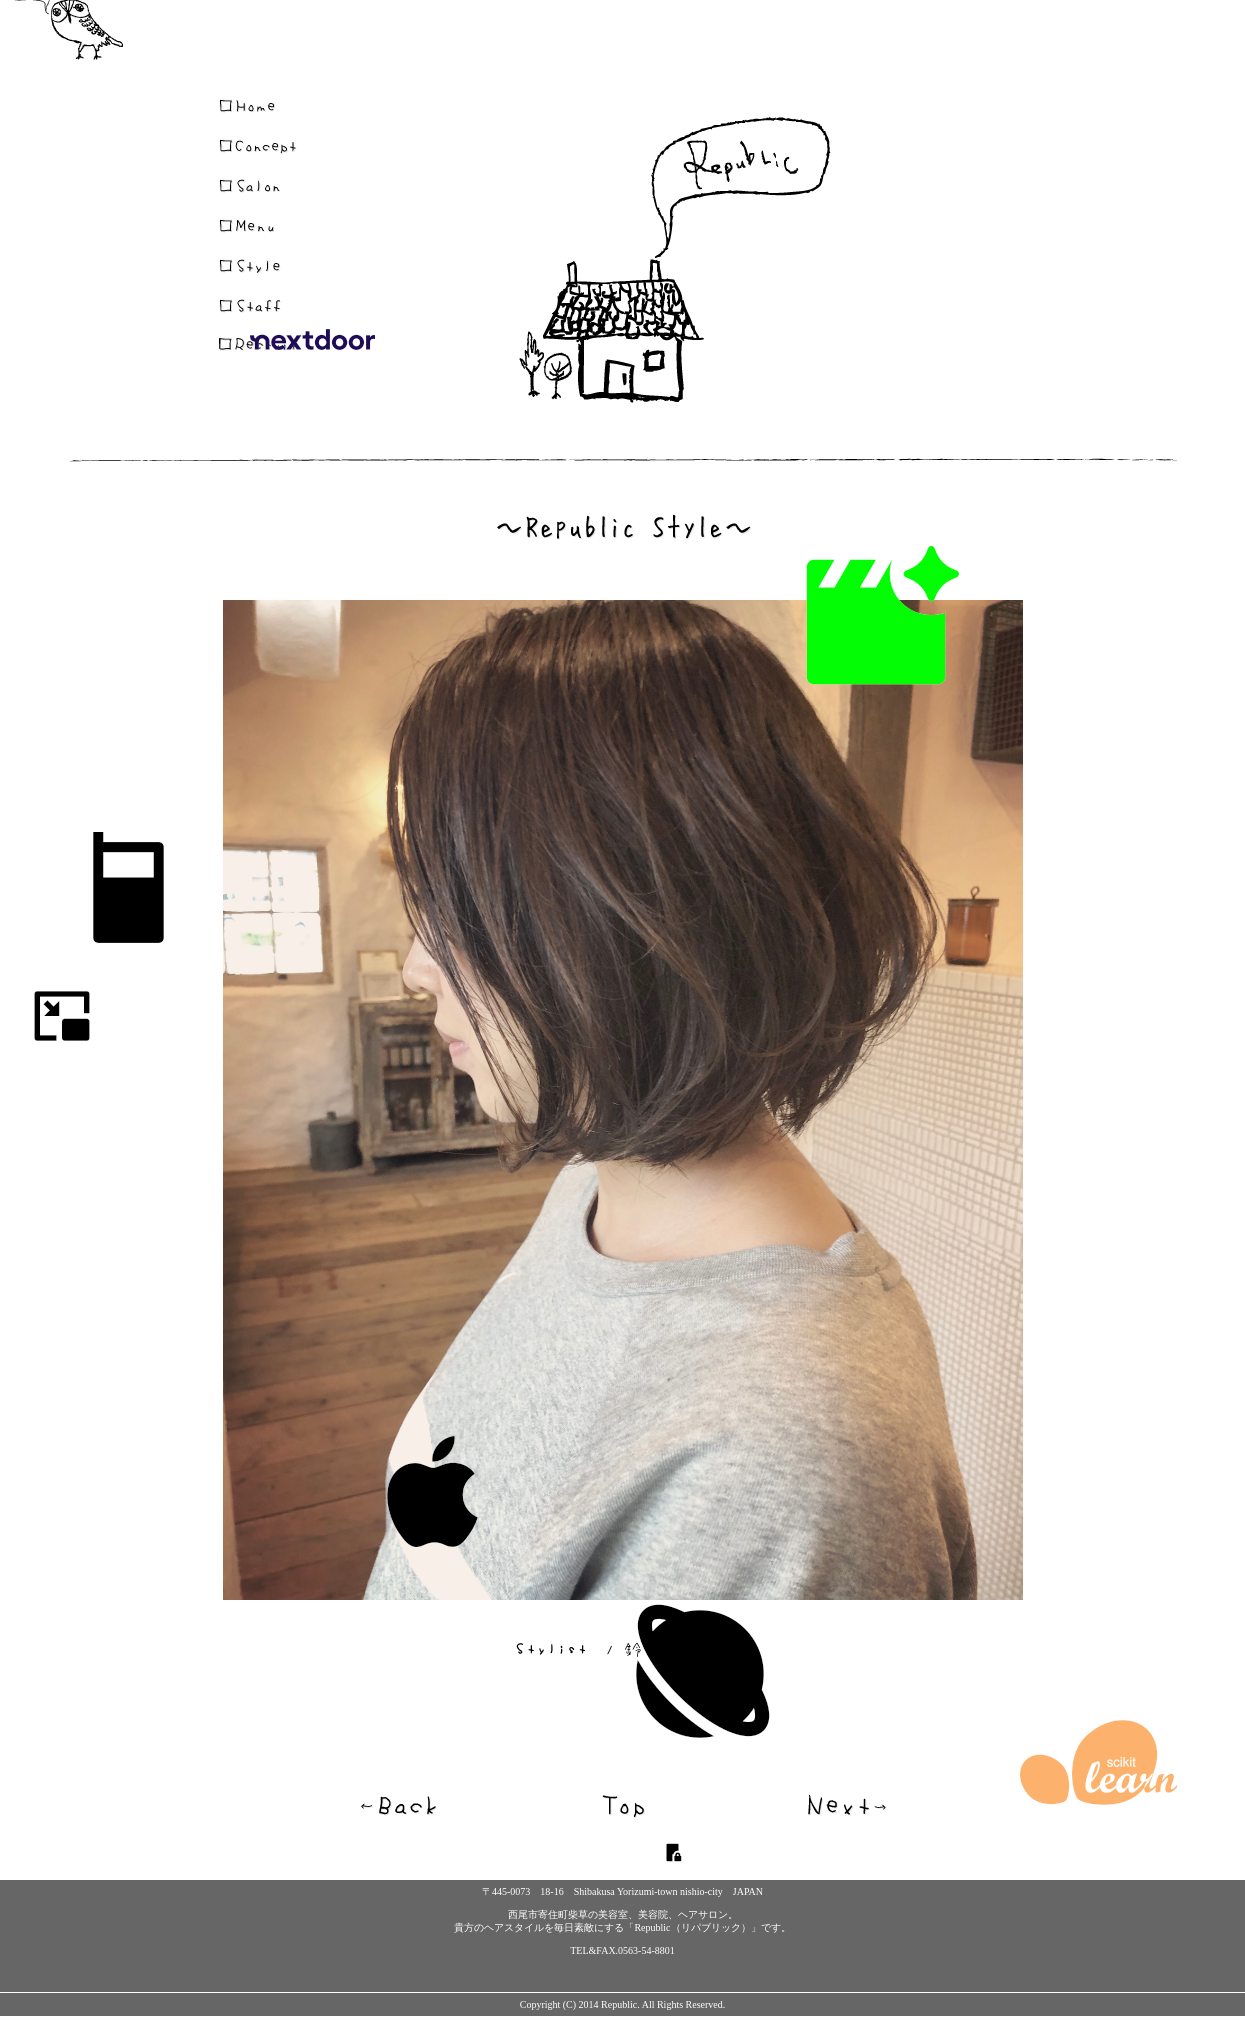 This screenshot has height=2026, width=1245. What do you see at coordinates (700, 1674) in the screenshot?
I see `explore global or worldwide content` at bounding box center [700, 1674].